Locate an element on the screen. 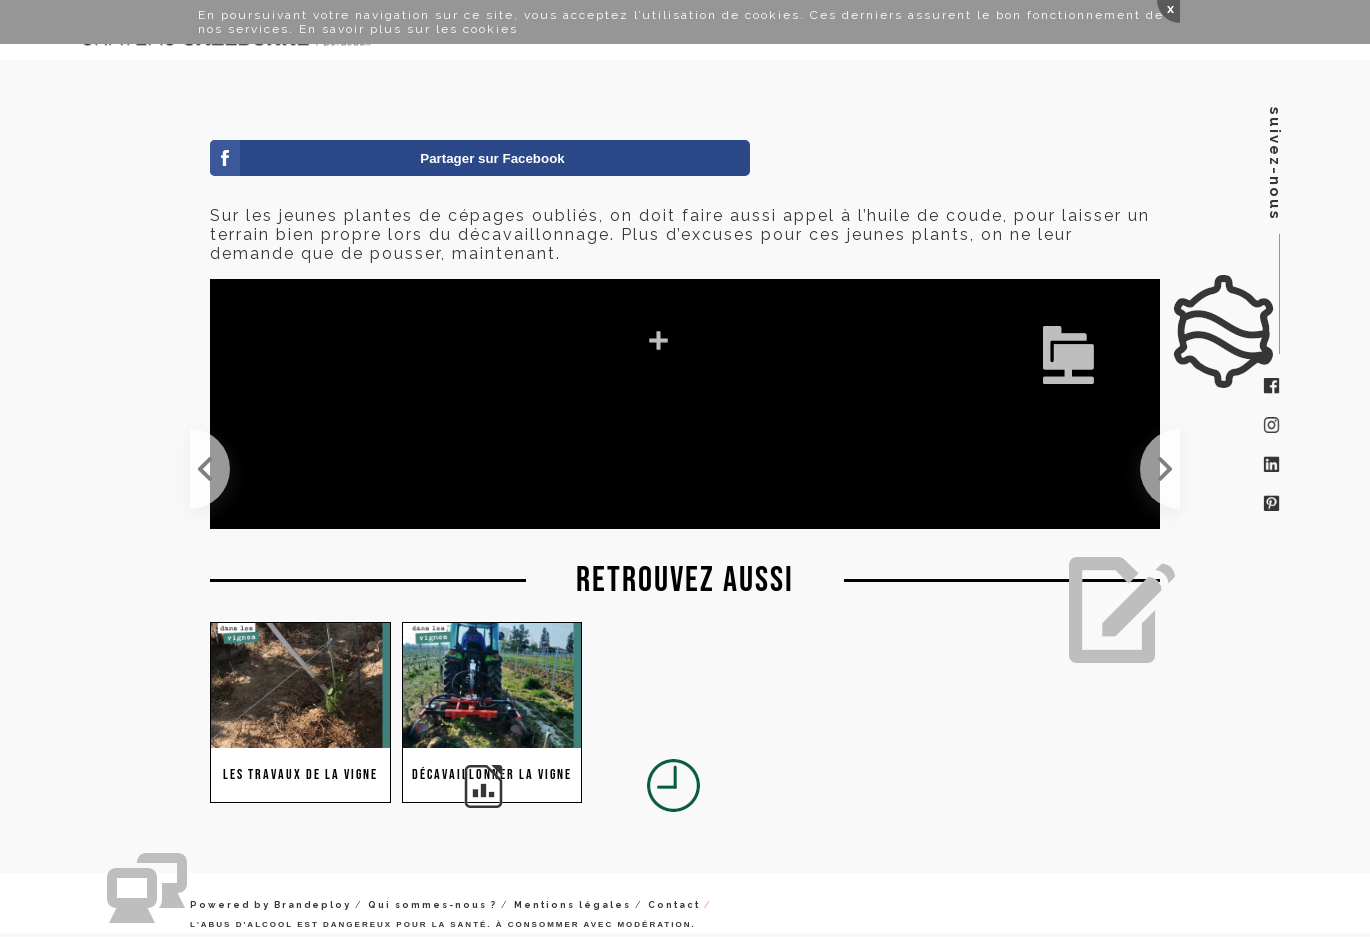  add a new item to a list is located at coordinates (658, 340).